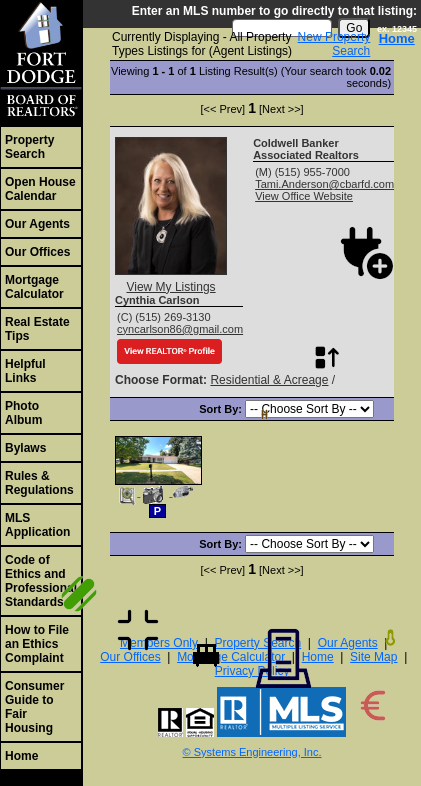  What do you see at coordinates (264, 414) in the screenshot?
I see `indicates heading or header formatting option` at bounding box center [264, 414].